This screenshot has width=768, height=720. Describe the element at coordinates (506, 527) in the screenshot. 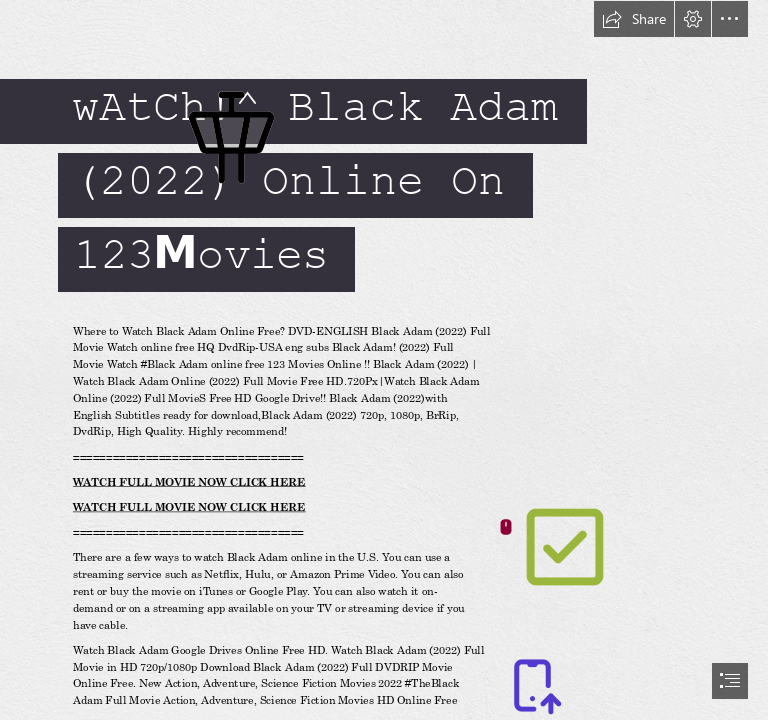

I see `mouse input device indicator` at that location.